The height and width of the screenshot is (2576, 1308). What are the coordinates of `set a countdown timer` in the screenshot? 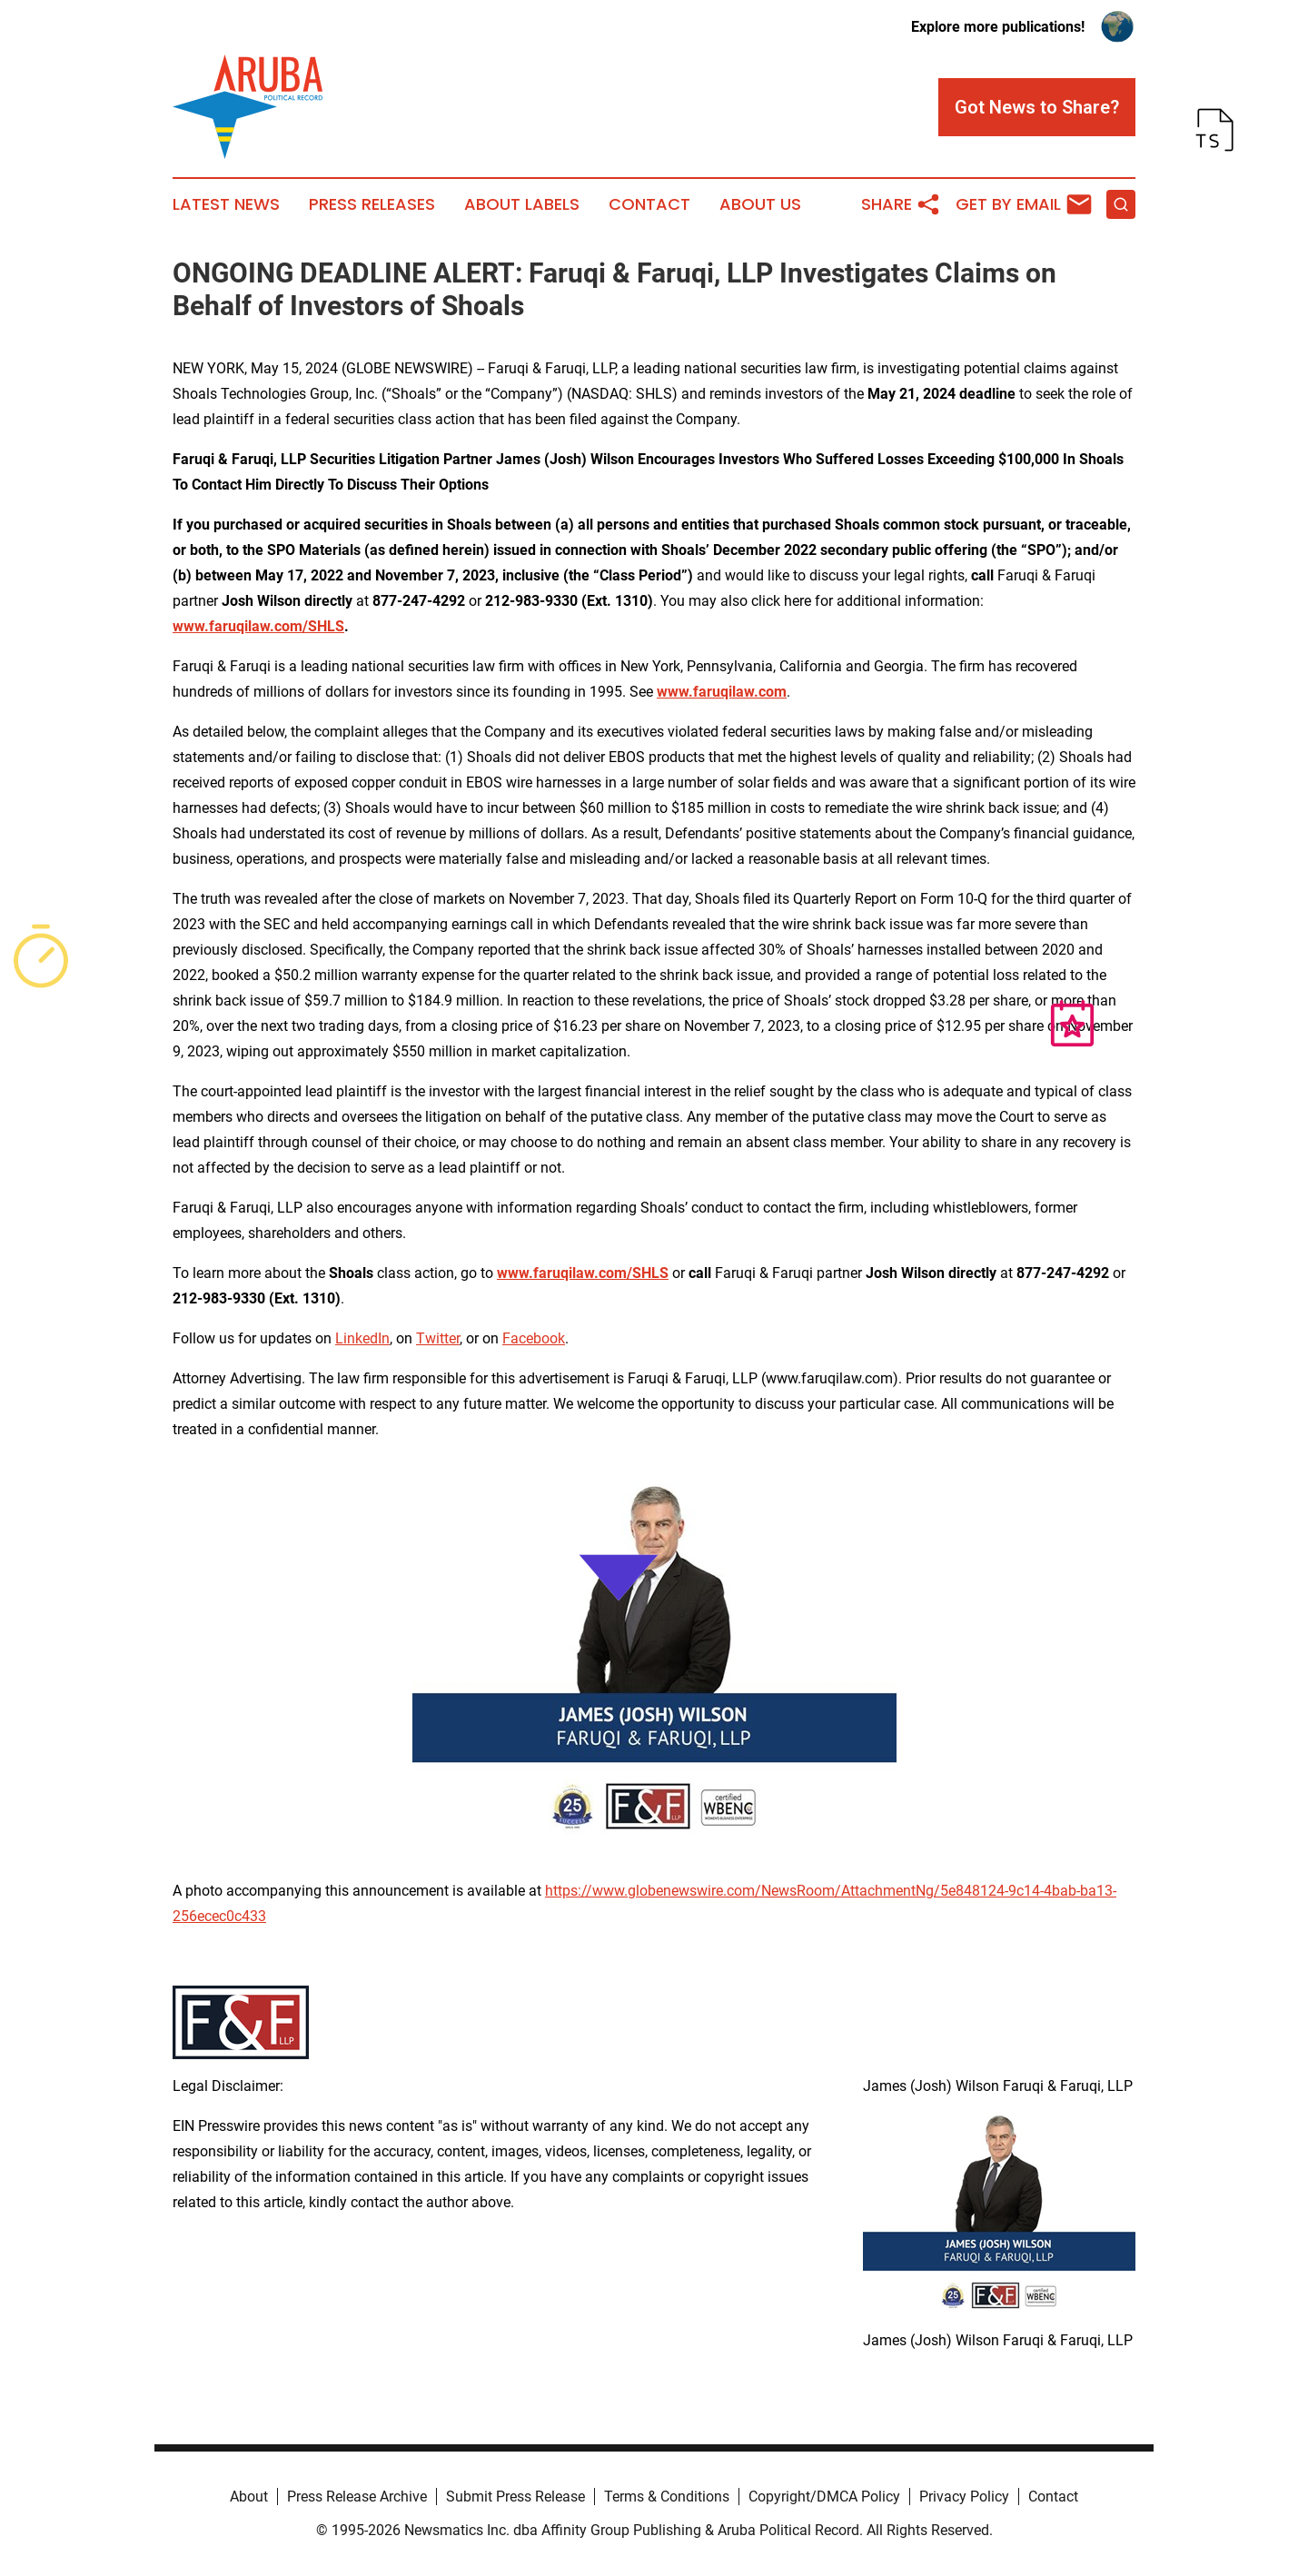 It's located at (41, 958).